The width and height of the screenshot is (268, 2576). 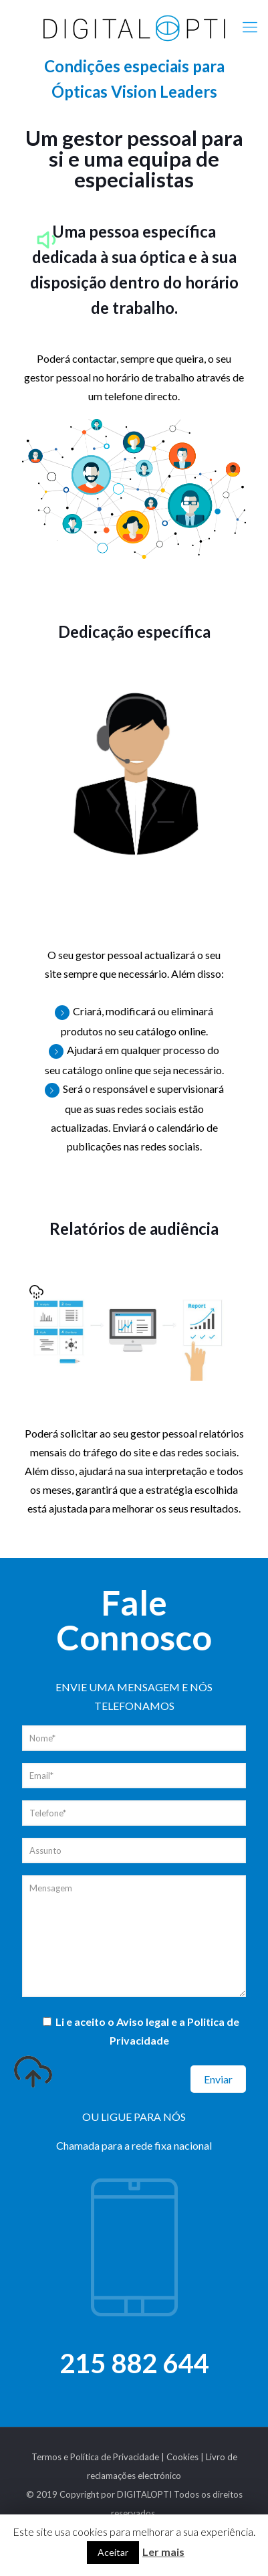 I want to click on upload file to cloud storage, so click(x=33, y=2071).